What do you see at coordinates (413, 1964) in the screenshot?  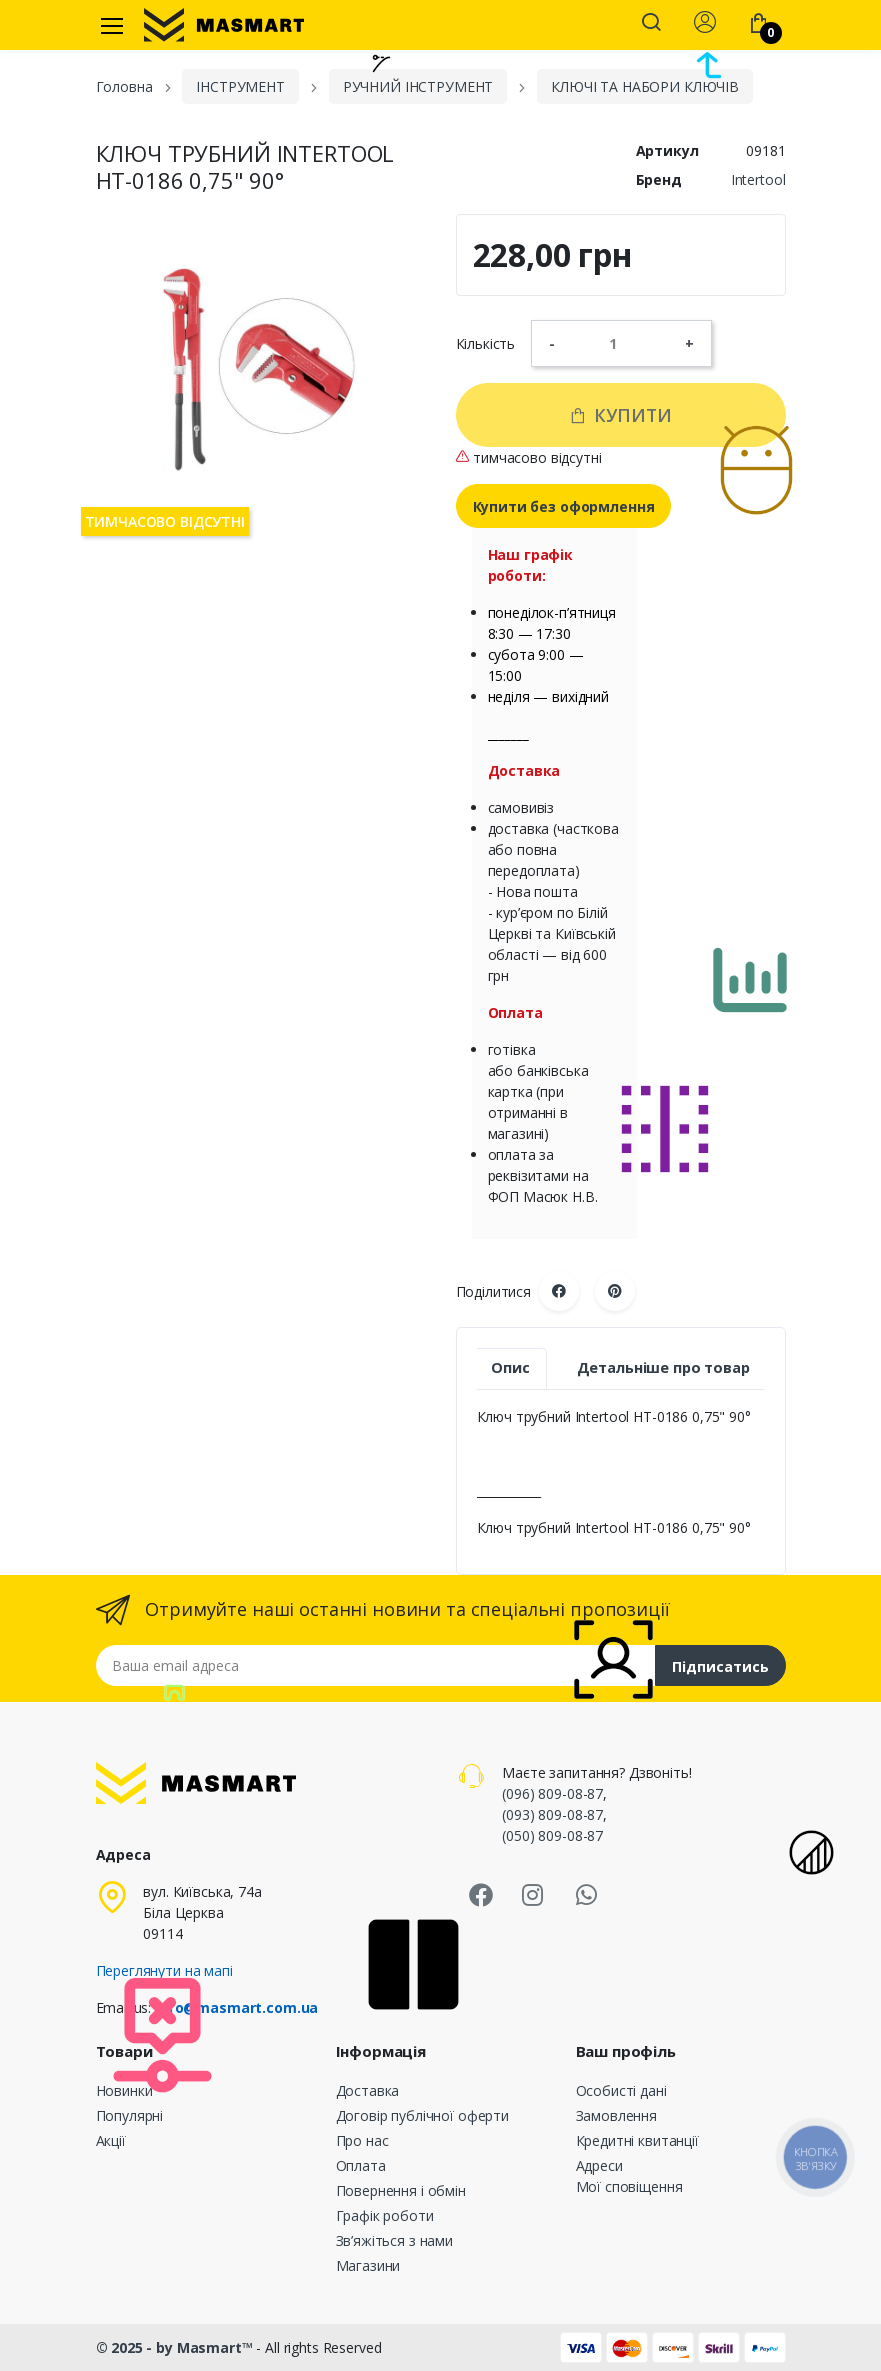 I see `split view horizontally` at bounding box center [413, 1964].